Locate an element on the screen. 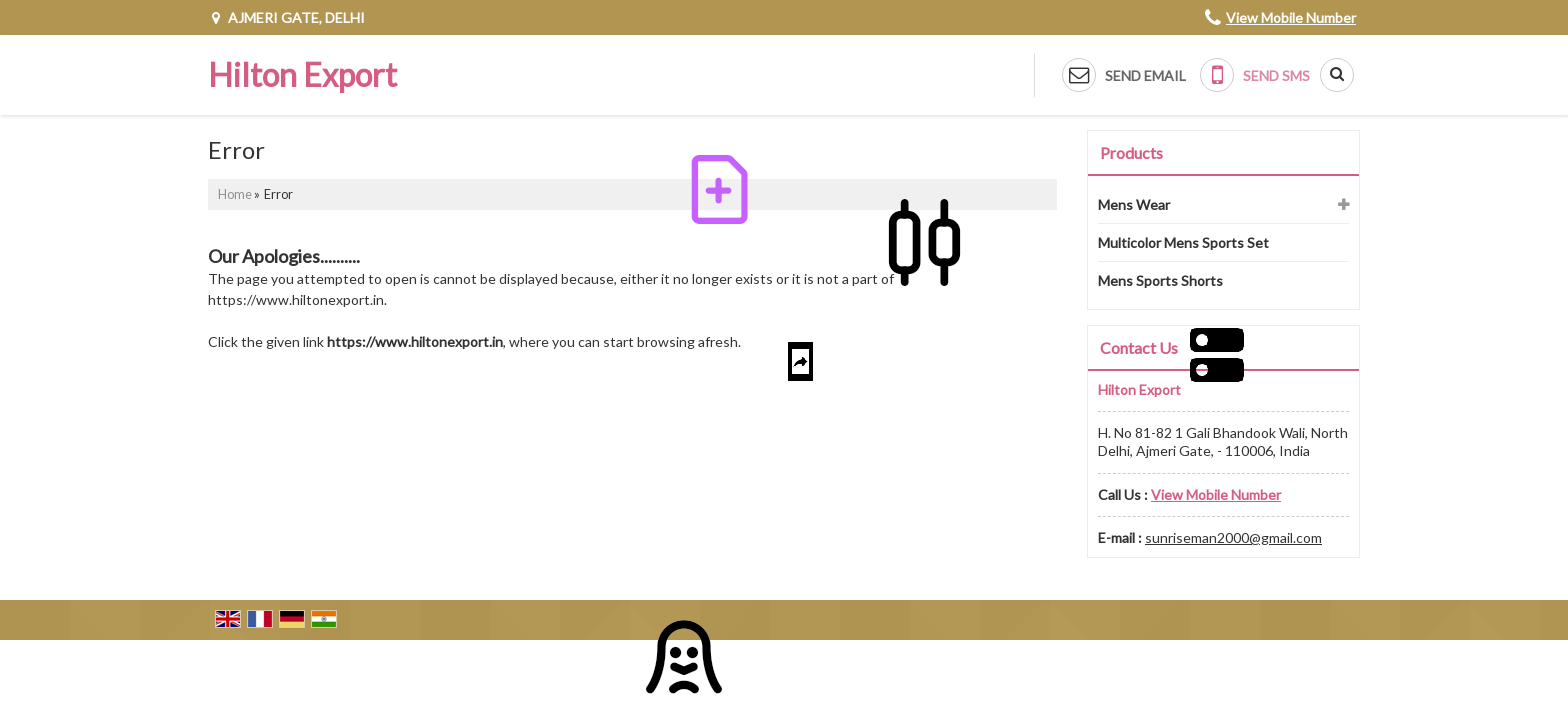 This screenshot has width=1568, height=720. access server or DNS settings is located at coordinates (1217, 355).